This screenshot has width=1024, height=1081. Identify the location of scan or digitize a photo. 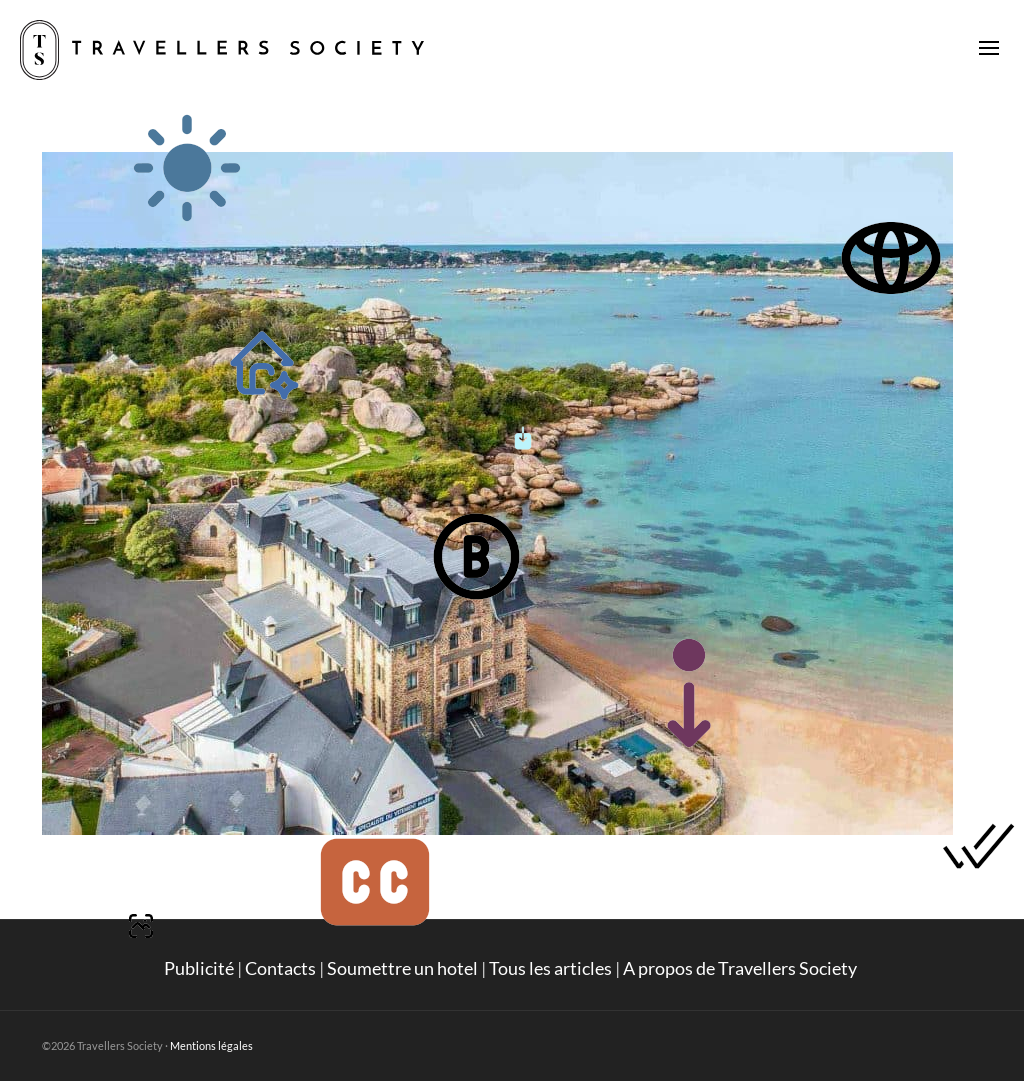
(141, 926).